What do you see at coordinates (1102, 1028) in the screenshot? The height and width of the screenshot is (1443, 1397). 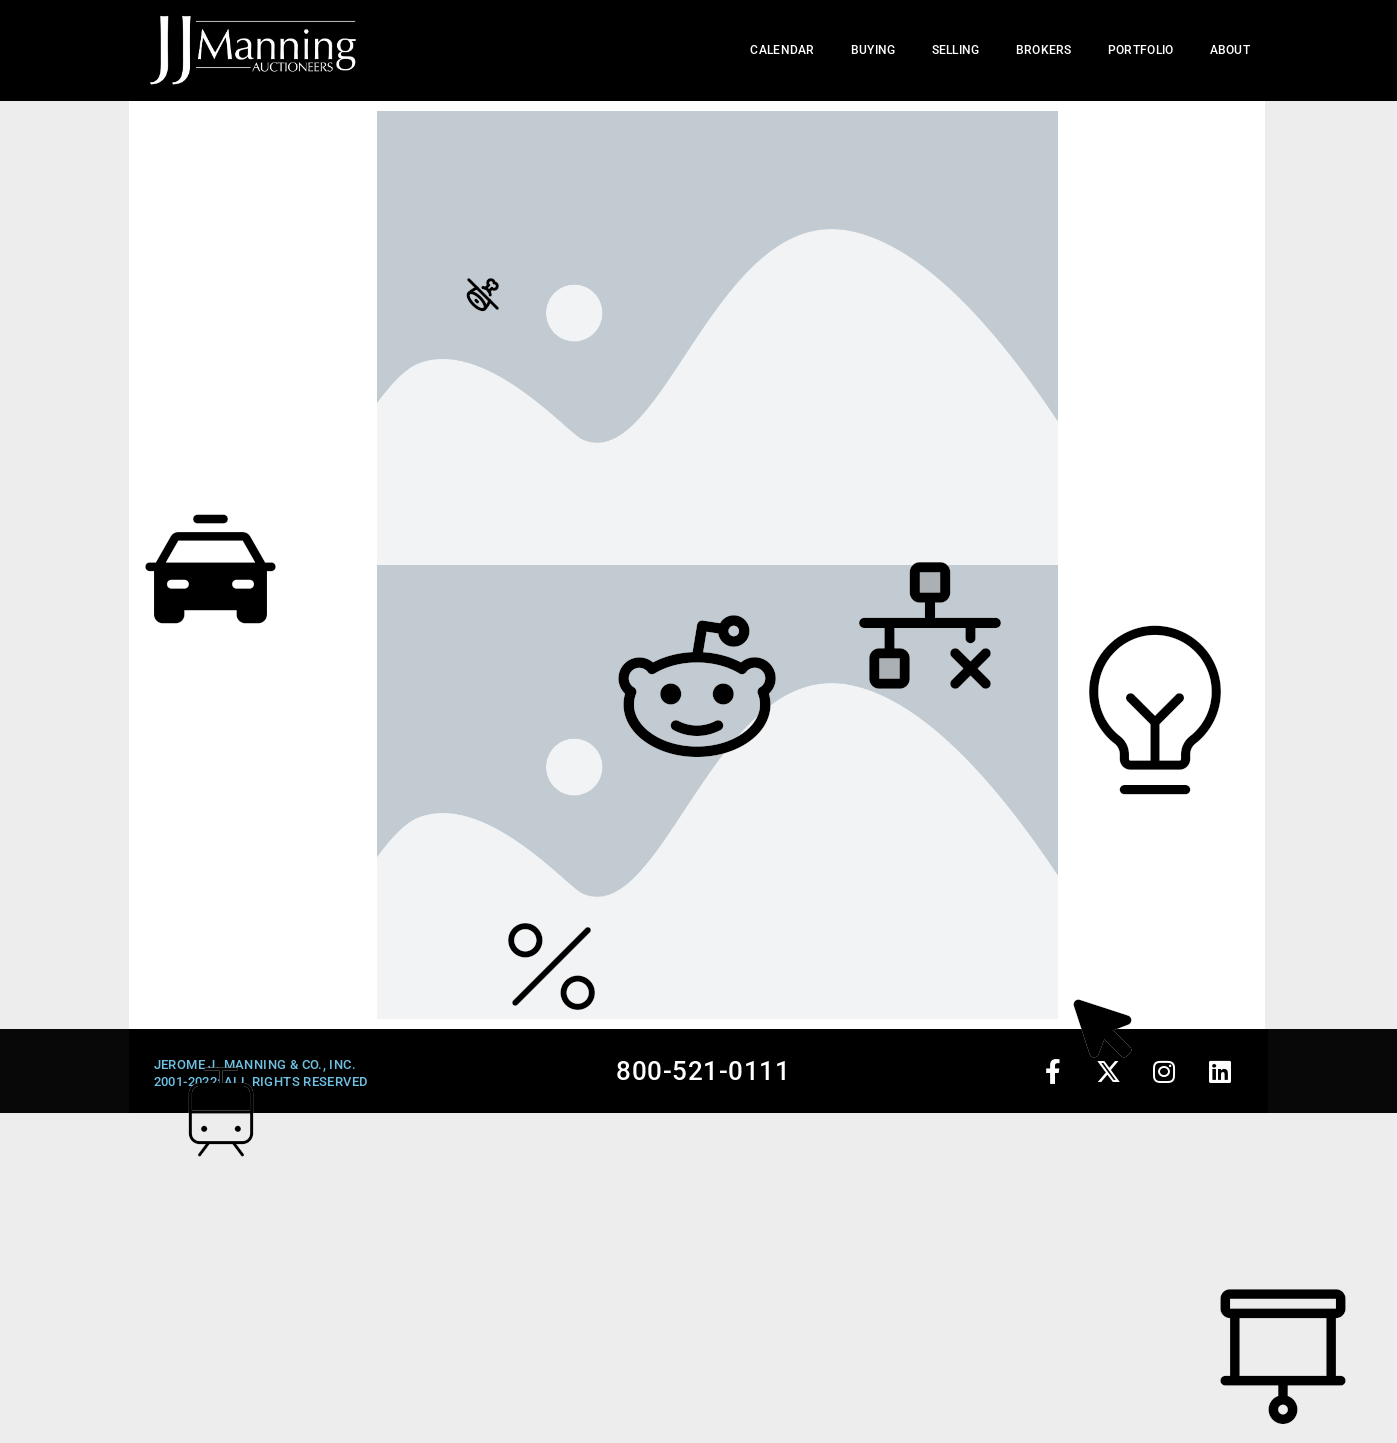 I see `mouse cursor or pointer indicator` at bounding box center [1102, 1028].